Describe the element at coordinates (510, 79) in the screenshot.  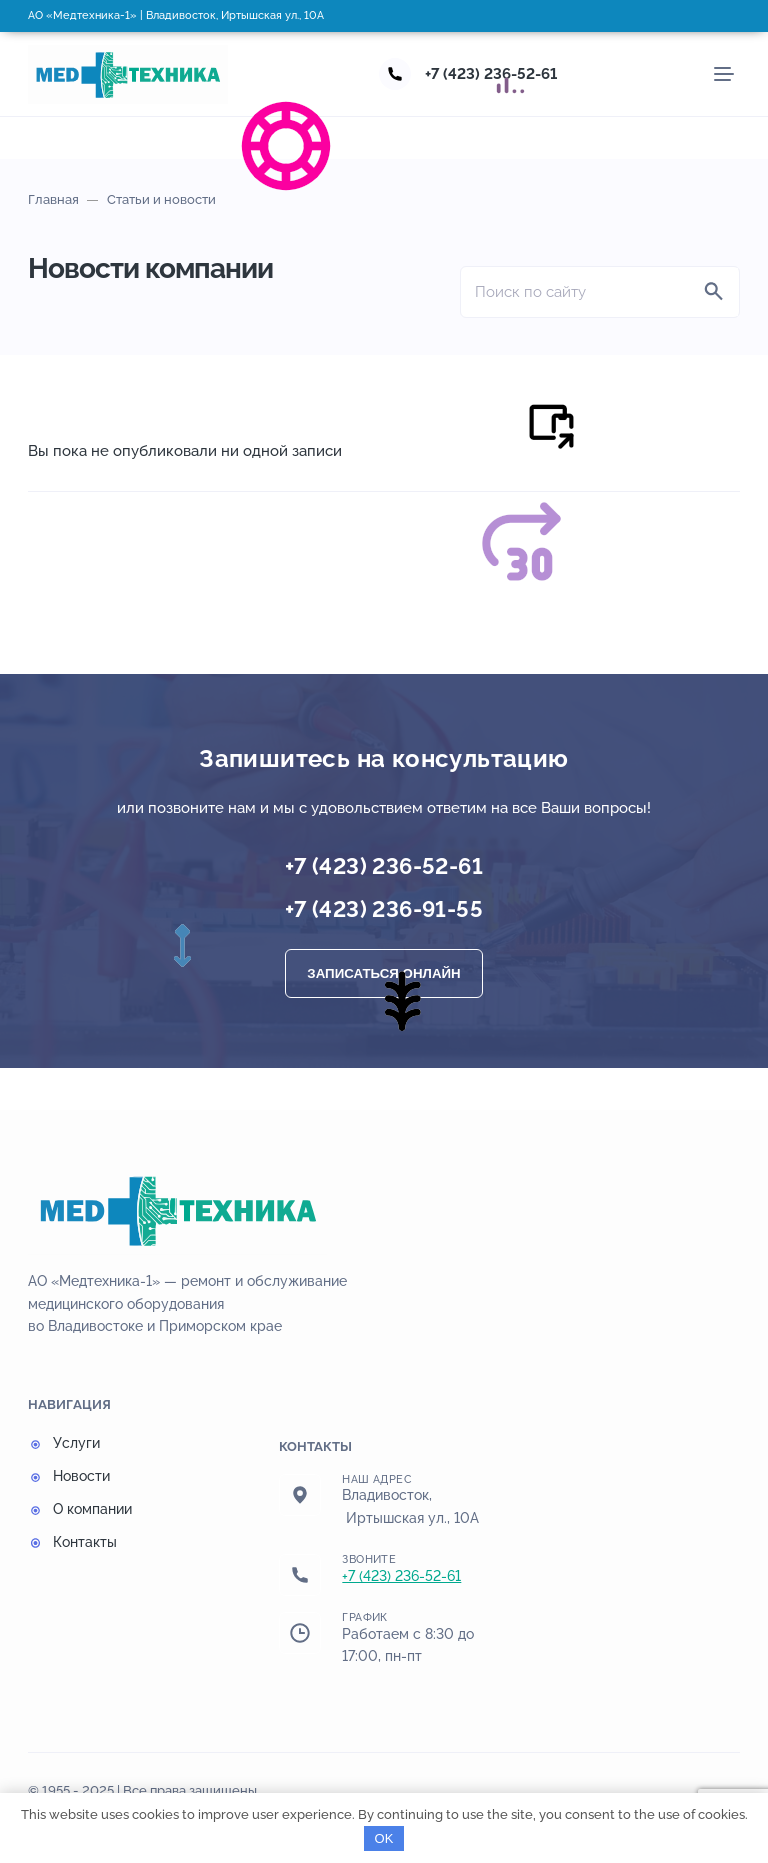
I see `indicates moderate signal strength` at that location.